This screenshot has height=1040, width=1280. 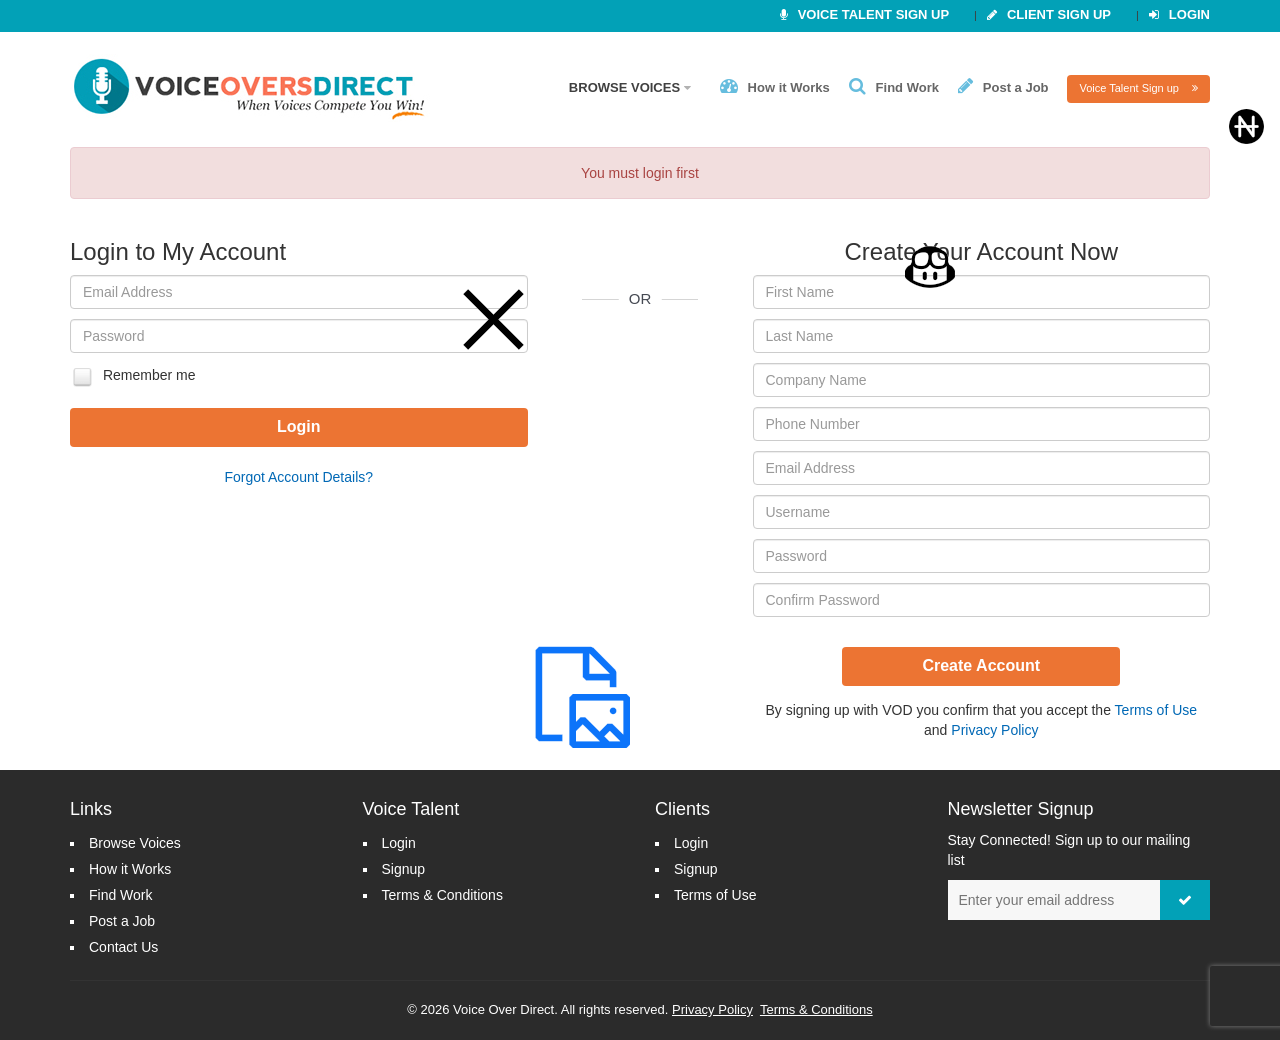 I want to click on access GitHub Copilot AI assistant, so click(x=930, y=267).